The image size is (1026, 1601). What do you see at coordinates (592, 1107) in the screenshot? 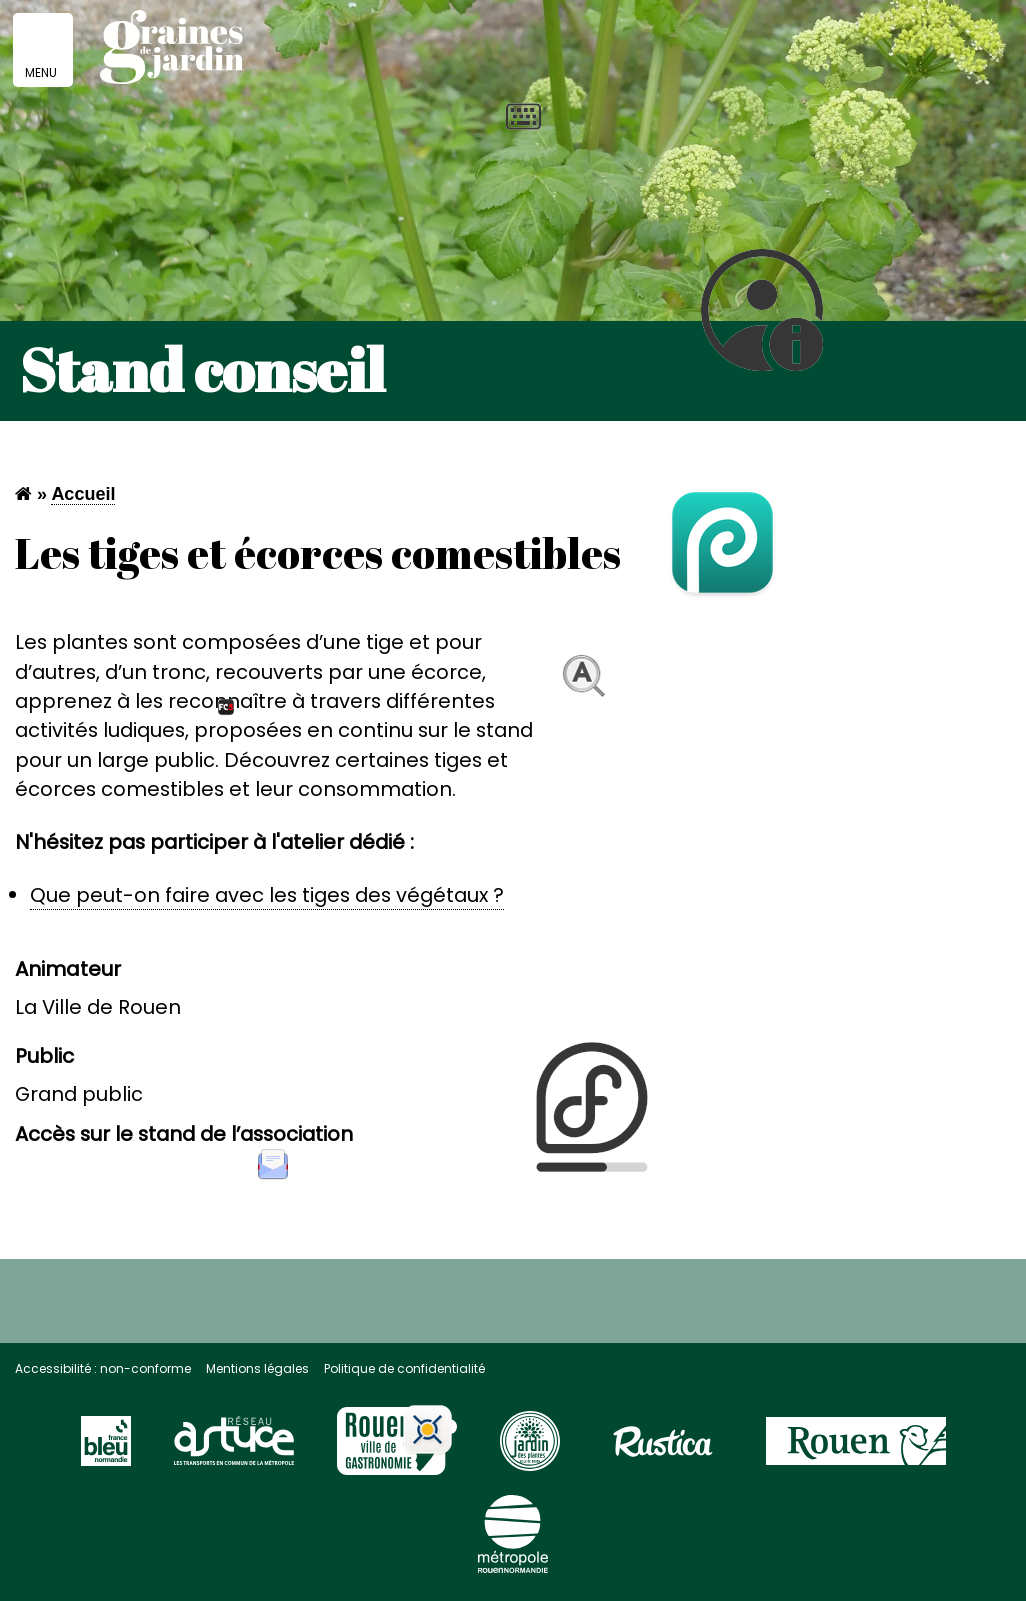
I see `launch fedora linux installer` at bounding box center [592, 1107].